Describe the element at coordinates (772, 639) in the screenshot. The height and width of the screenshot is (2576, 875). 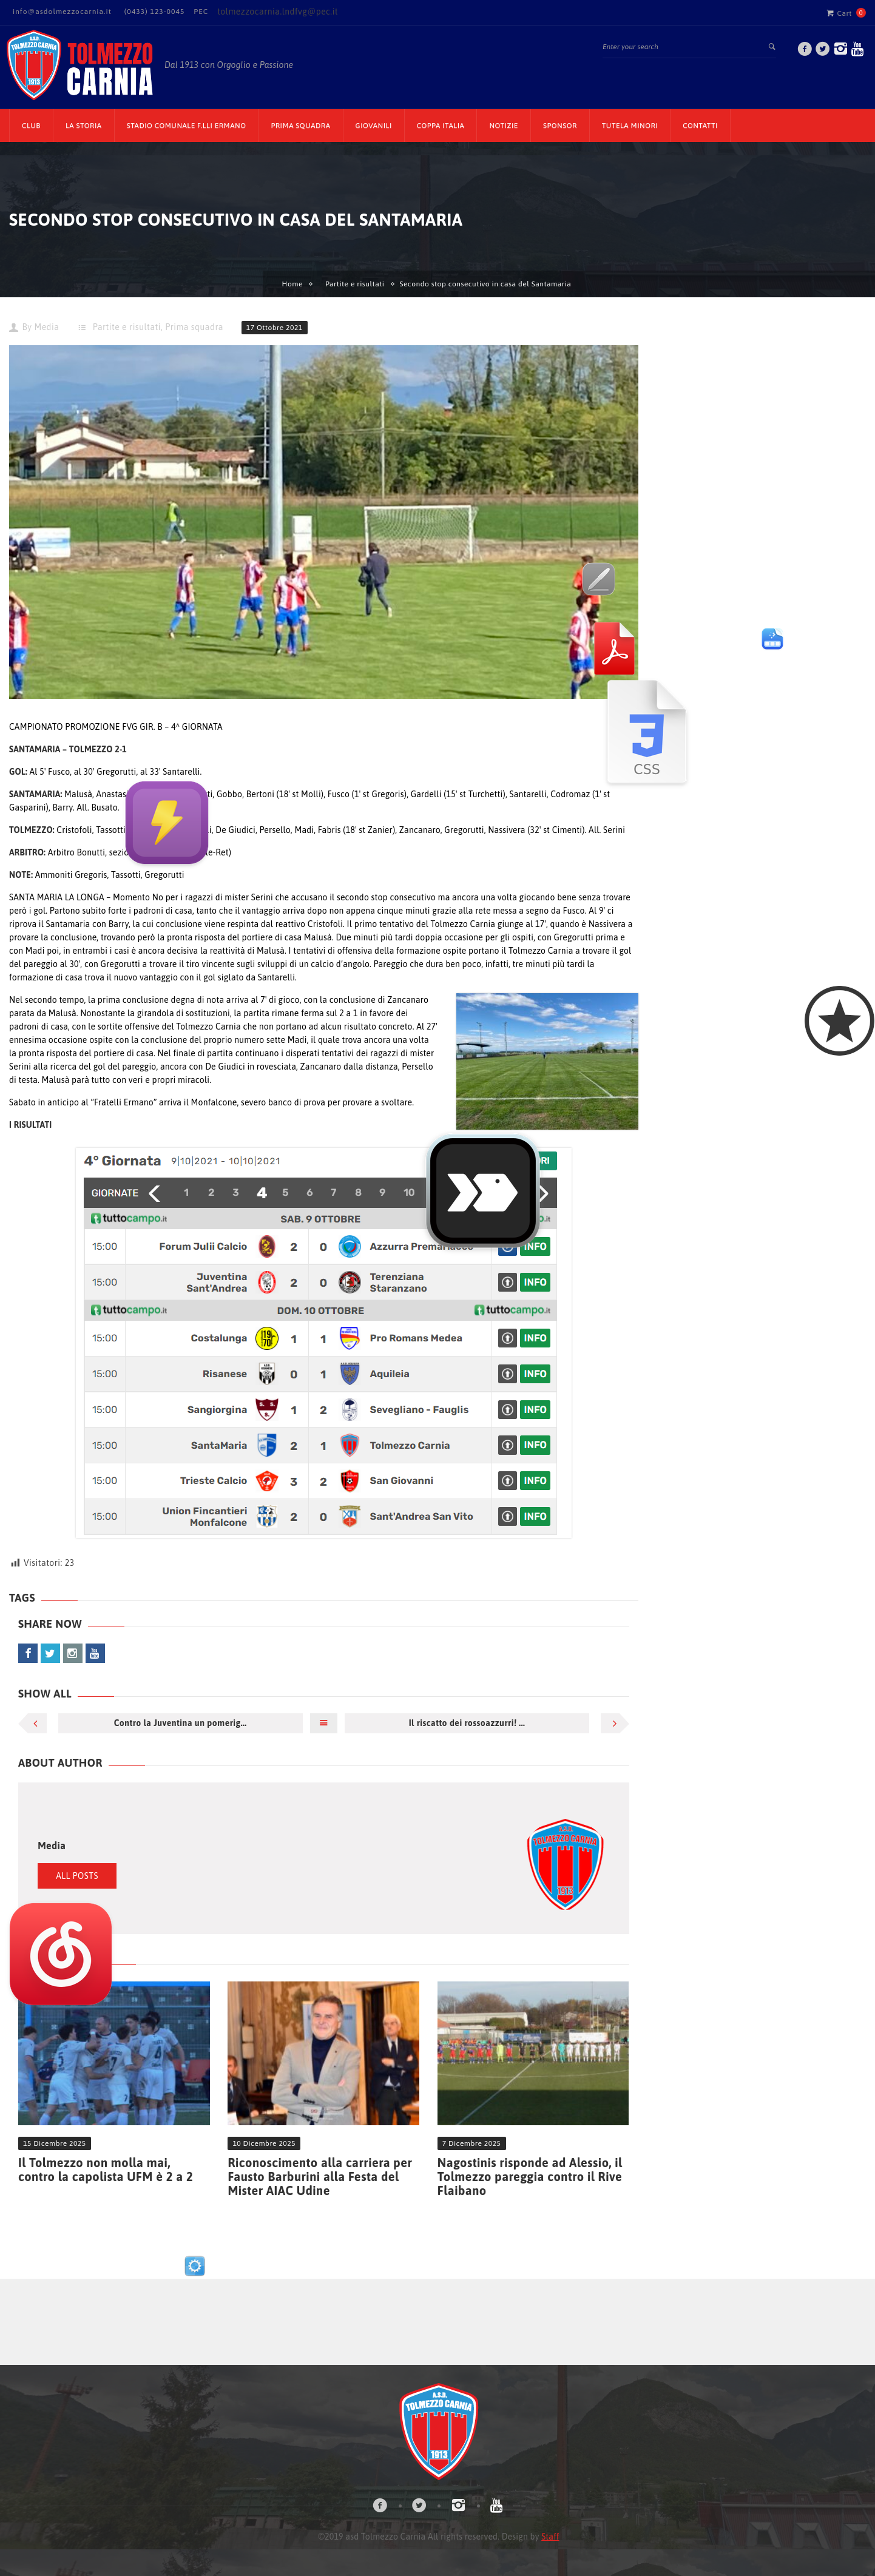
I see `open plasma desktop settings` at that location.